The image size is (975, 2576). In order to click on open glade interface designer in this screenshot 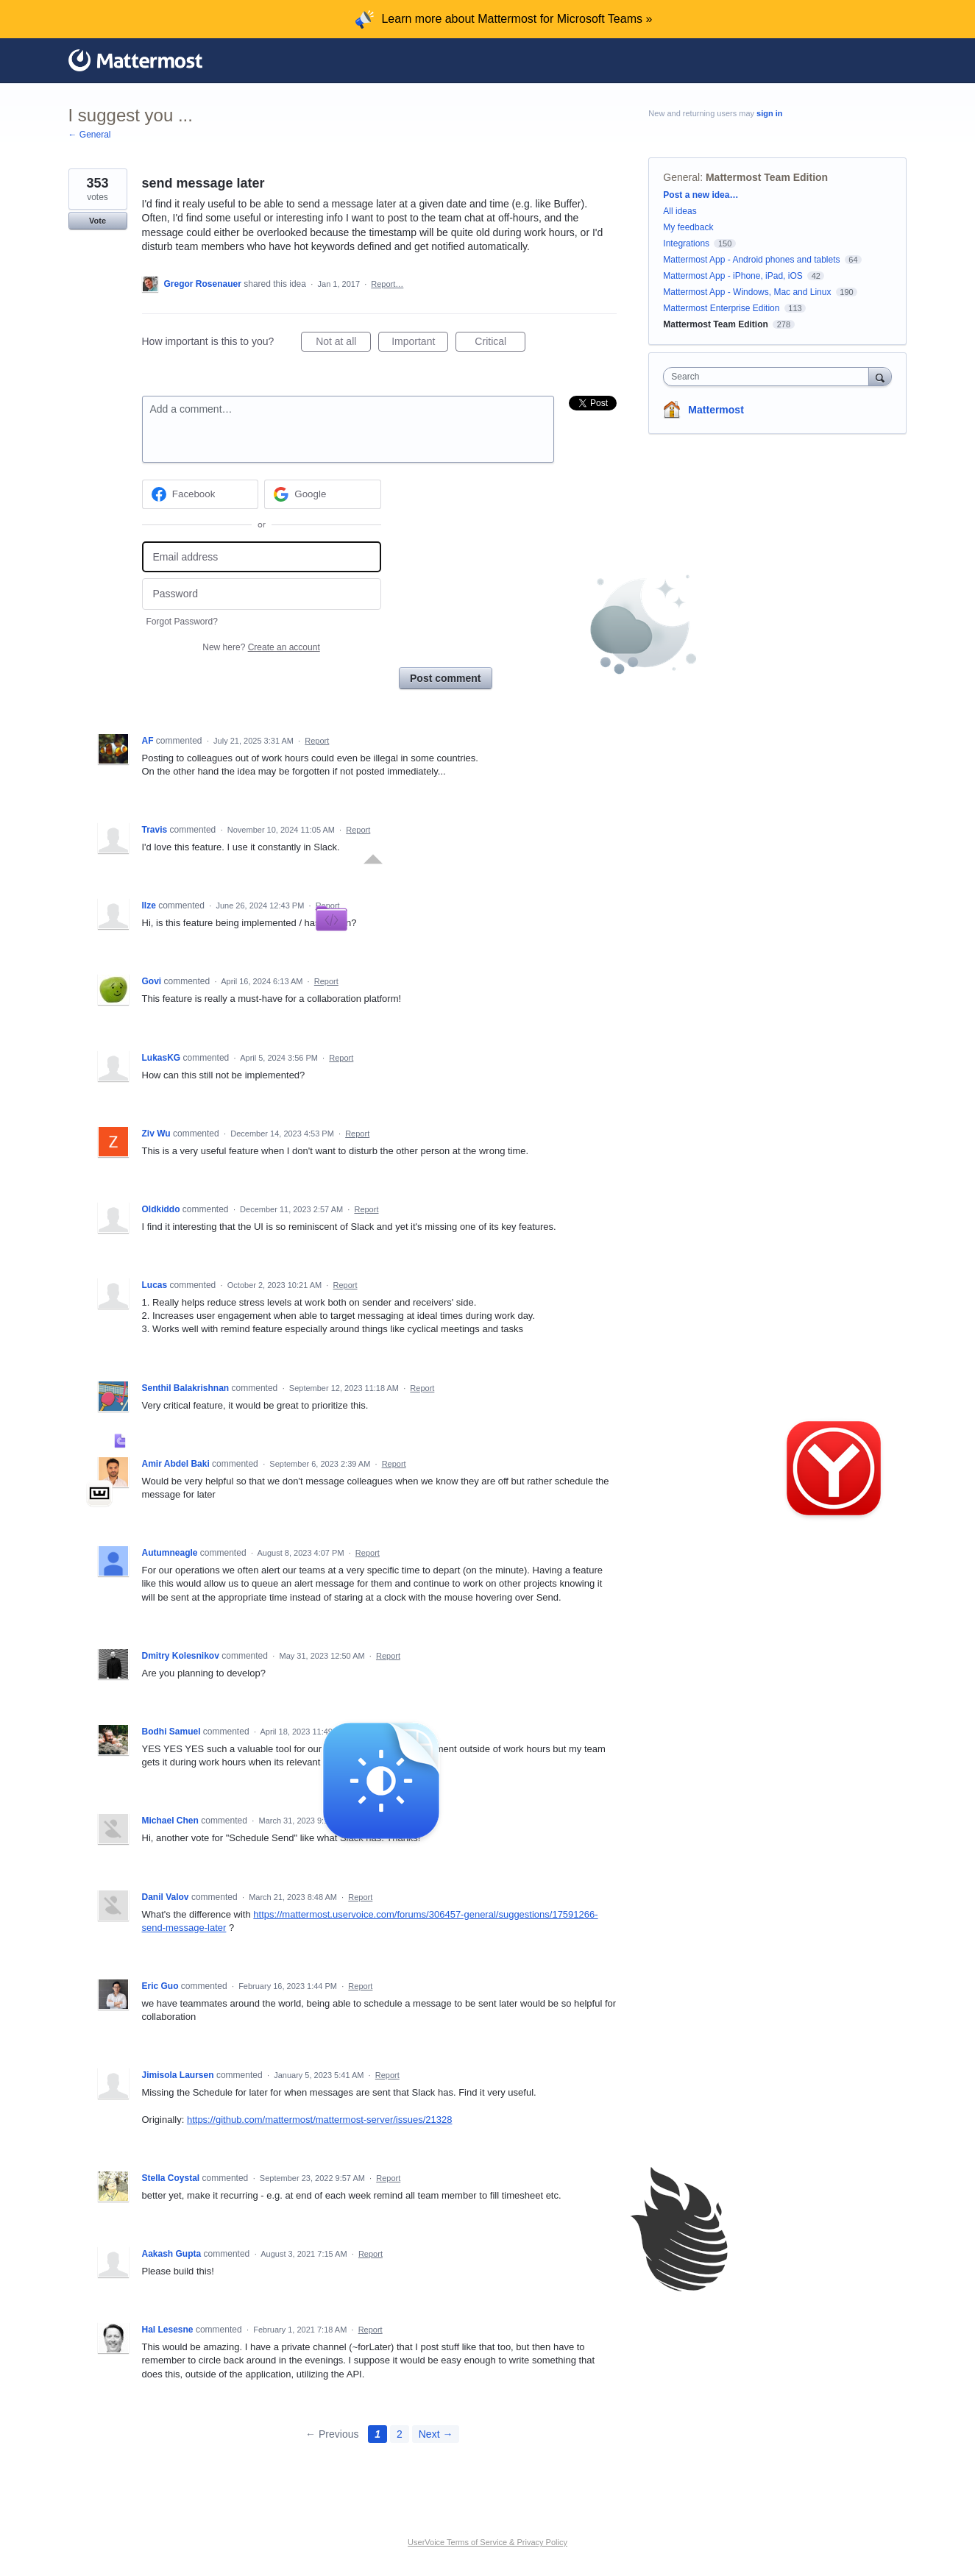, I will do `click(678, 2229)`.